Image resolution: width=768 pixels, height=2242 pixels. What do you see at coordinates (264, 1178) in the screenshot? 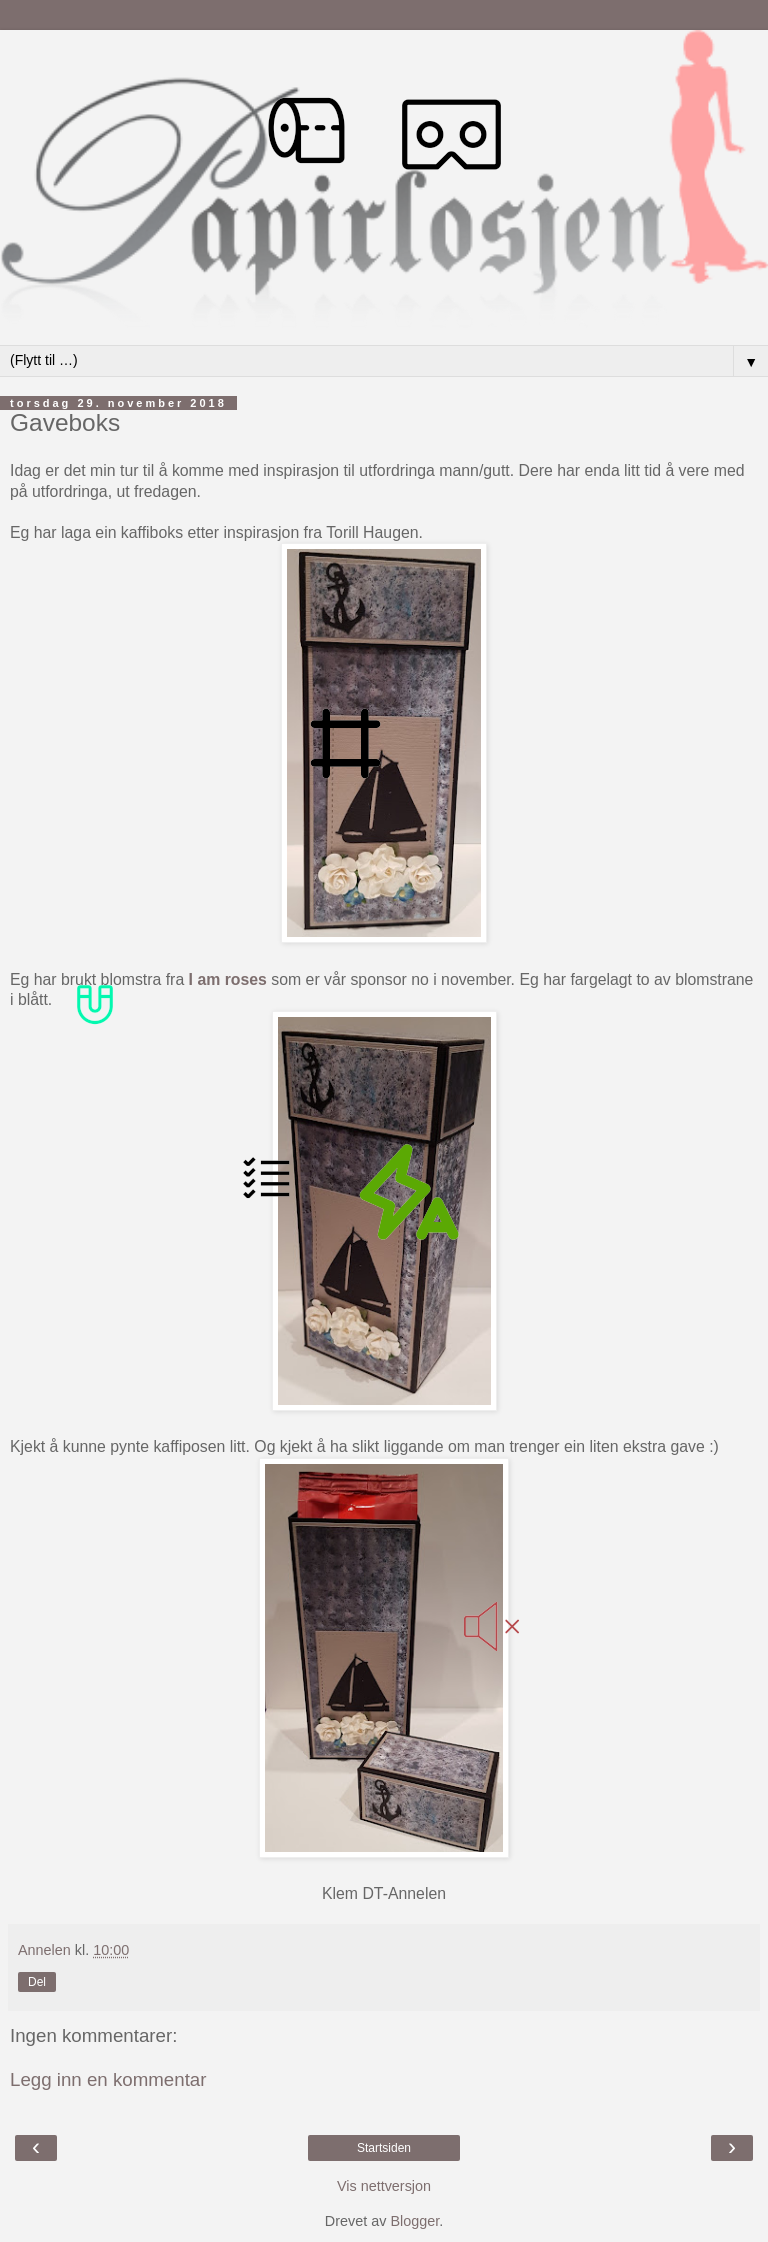
I see `view or manage your task checklist` at bounding box center [264, 1178].